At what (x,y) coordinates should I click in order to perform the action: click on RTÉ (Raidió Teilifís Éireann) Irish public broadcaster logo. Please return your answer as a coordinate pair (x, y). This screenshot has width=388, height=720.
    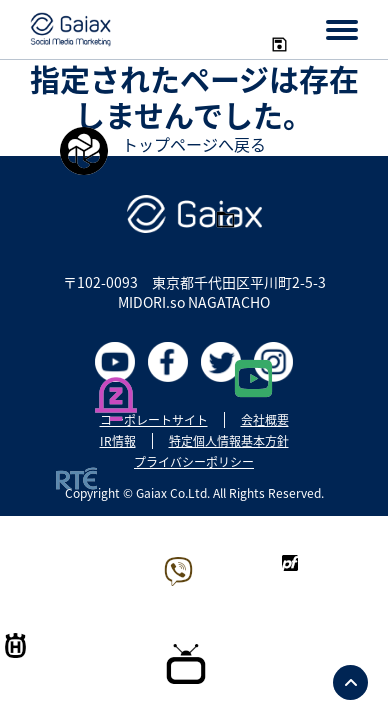
    Looking at the image, I should click on (76, 478).